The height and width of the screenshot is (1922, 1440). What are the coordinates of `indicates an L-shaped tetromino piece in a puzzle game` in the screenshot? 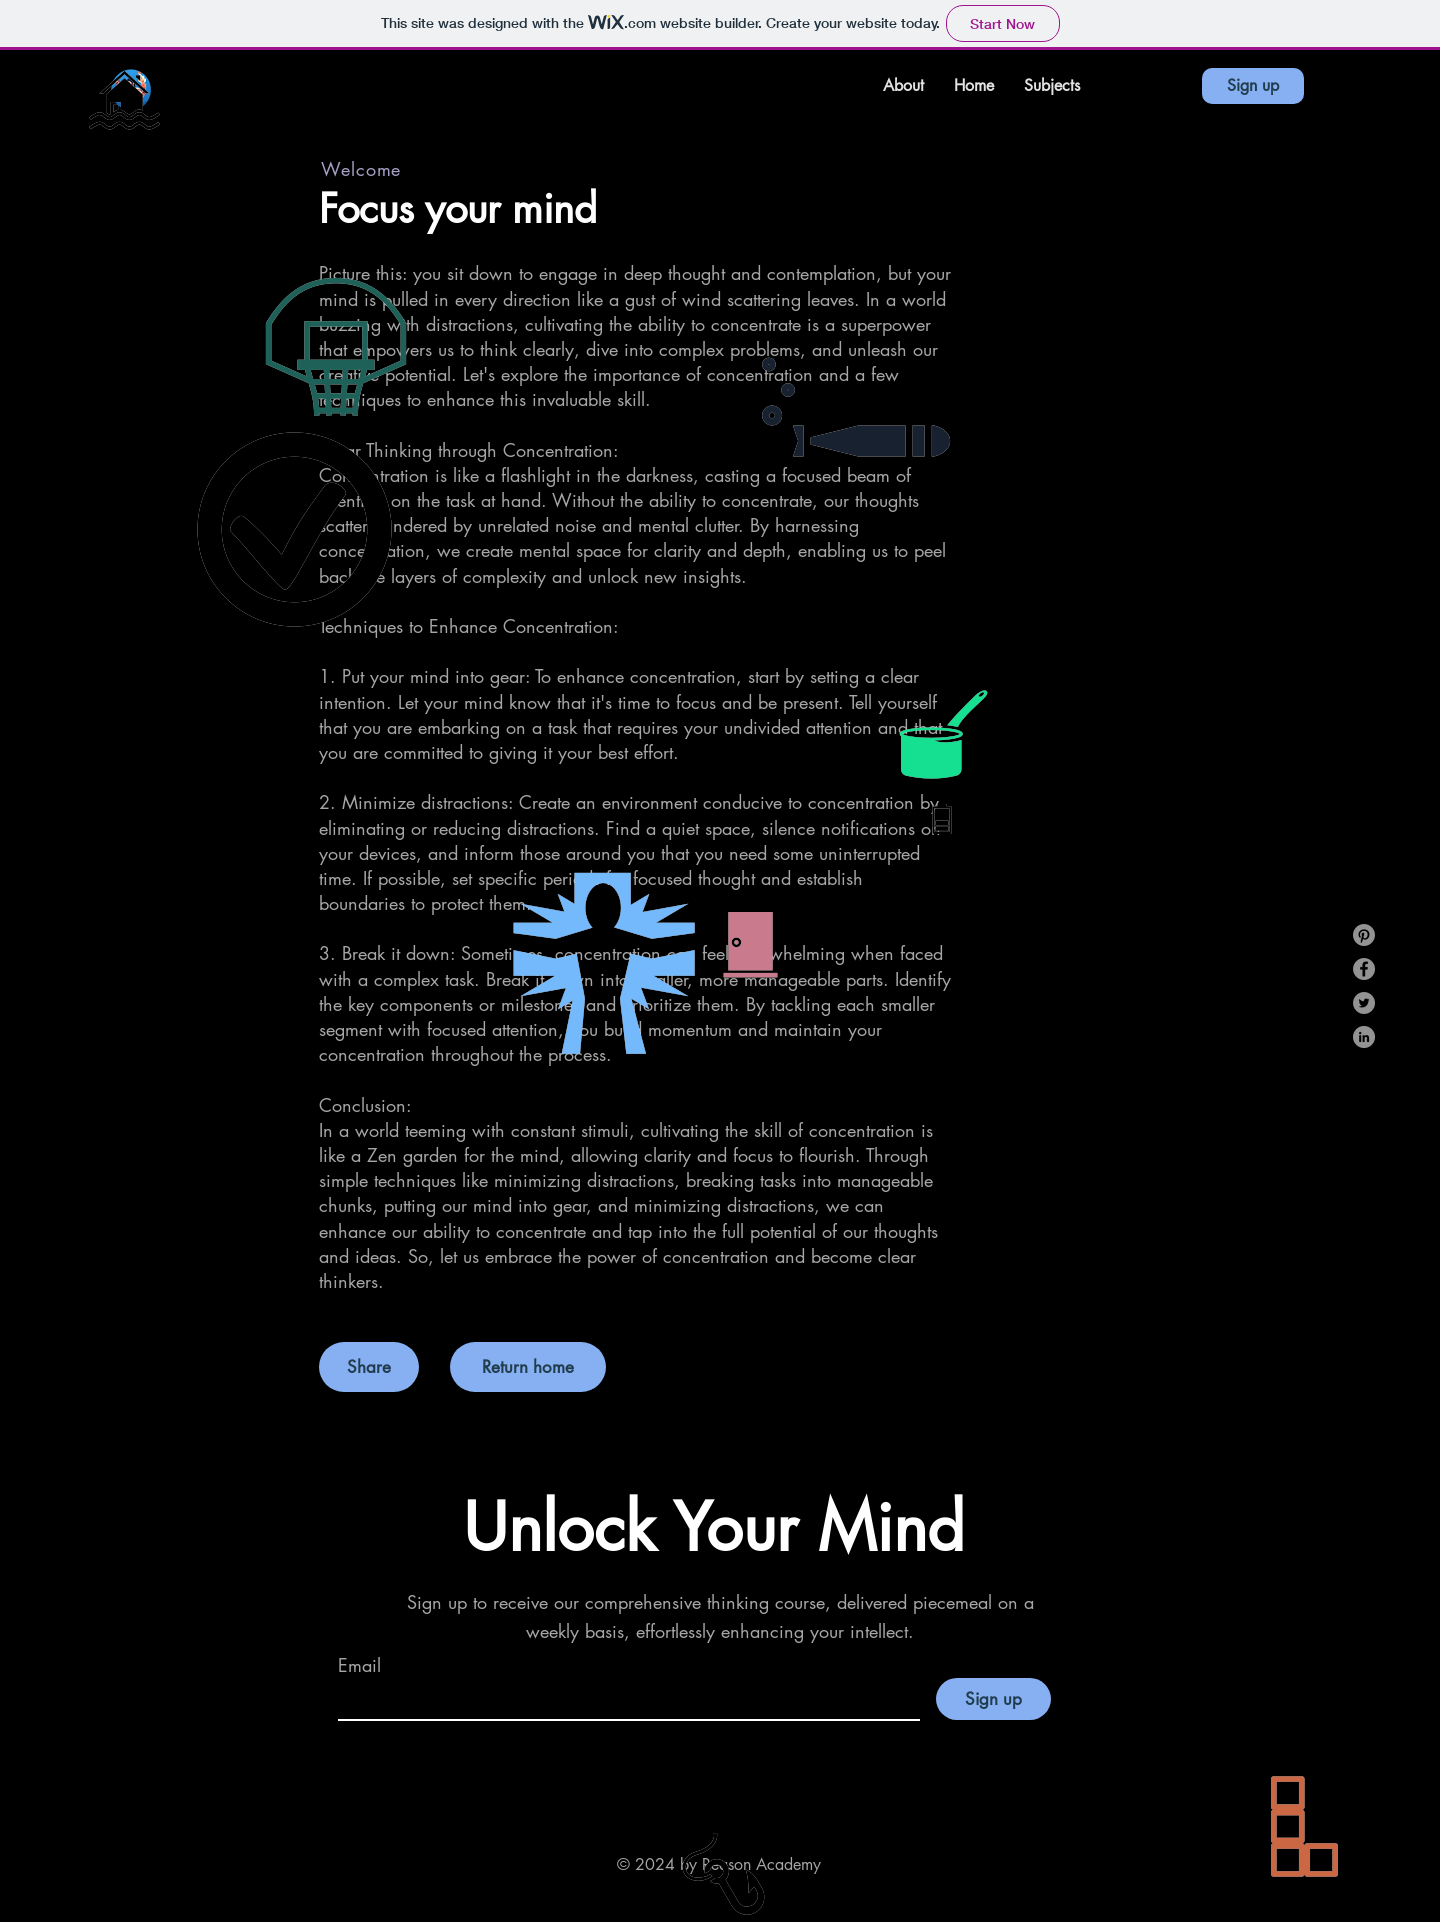 It's located at (1304, 1826).